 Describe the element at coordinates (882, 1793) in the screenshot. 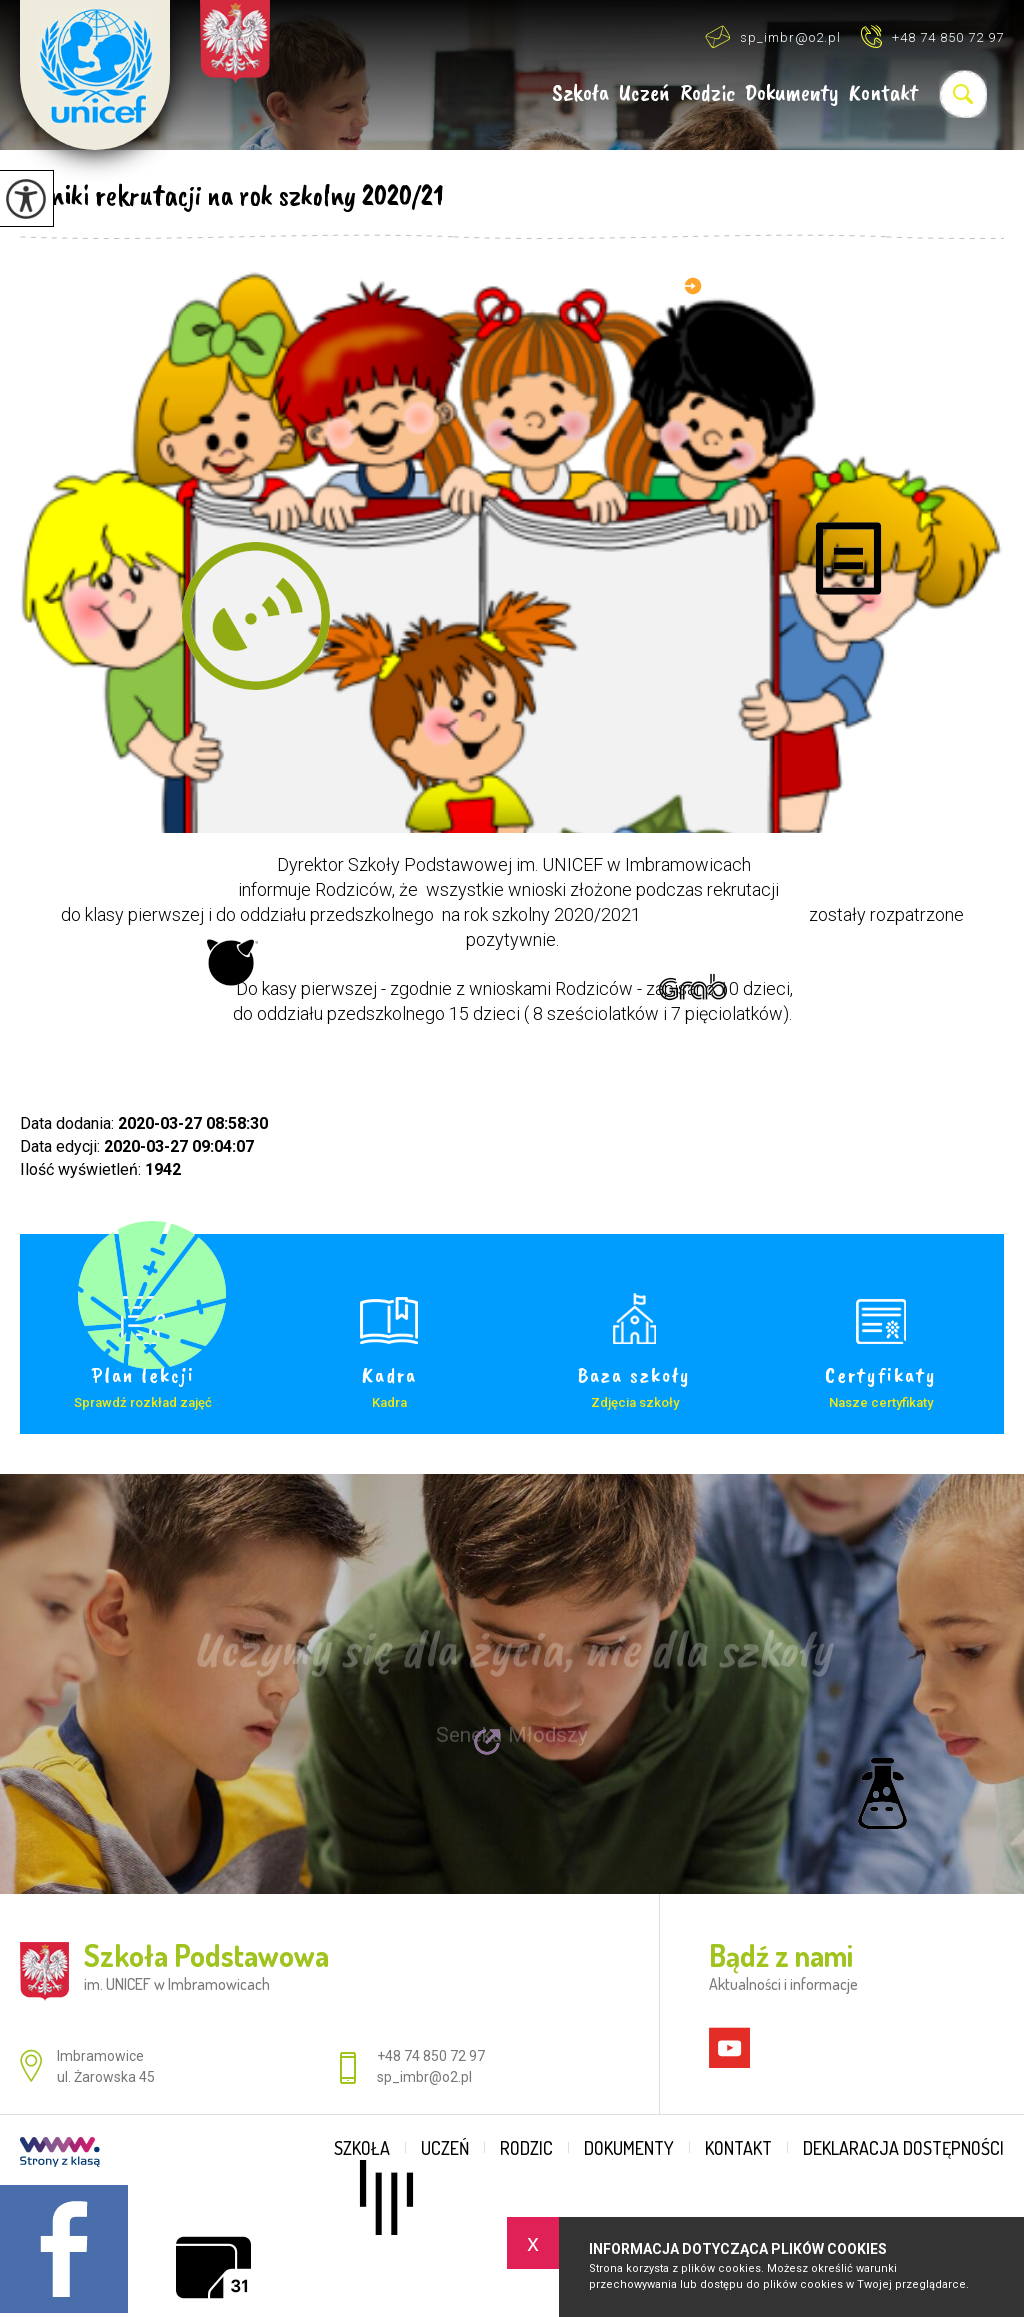

I see `i18next internationalization library logo` at that location.